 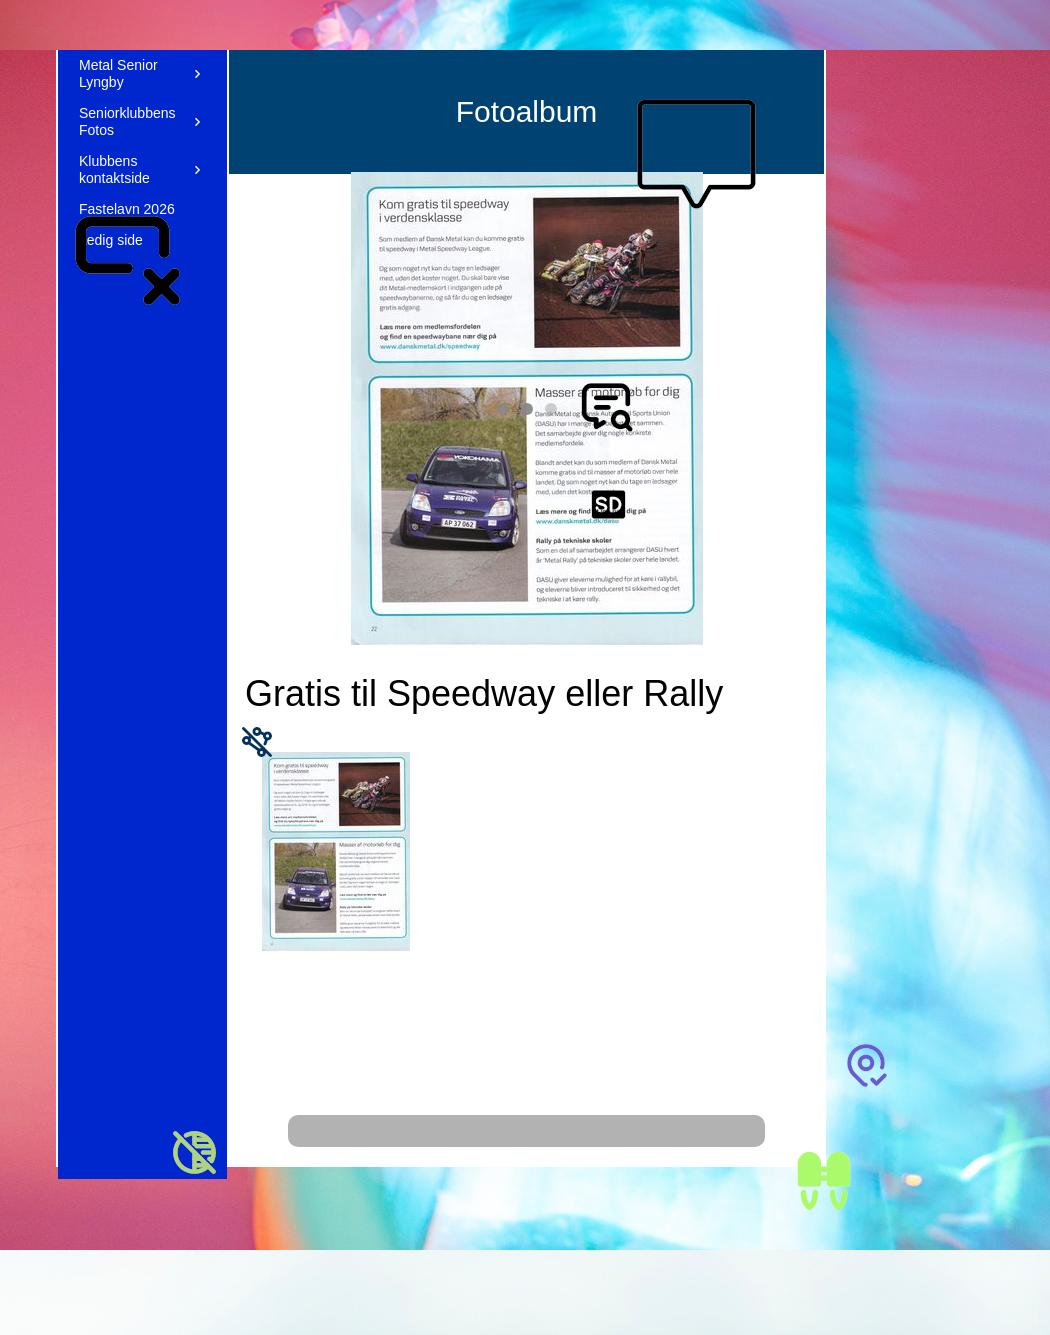 I want to click on disable polygon drawing tool, so click(x=257, y=742).